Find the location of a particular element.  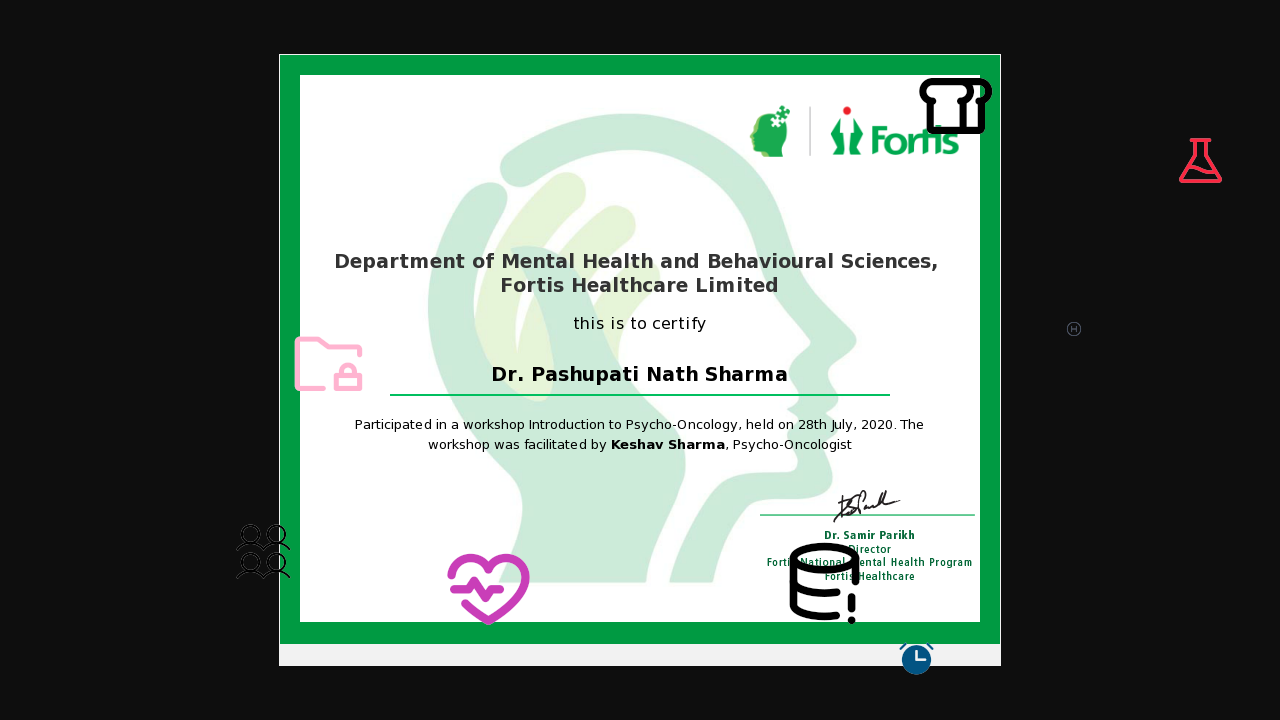

database error or warning status is located at coordinates (824, 581).